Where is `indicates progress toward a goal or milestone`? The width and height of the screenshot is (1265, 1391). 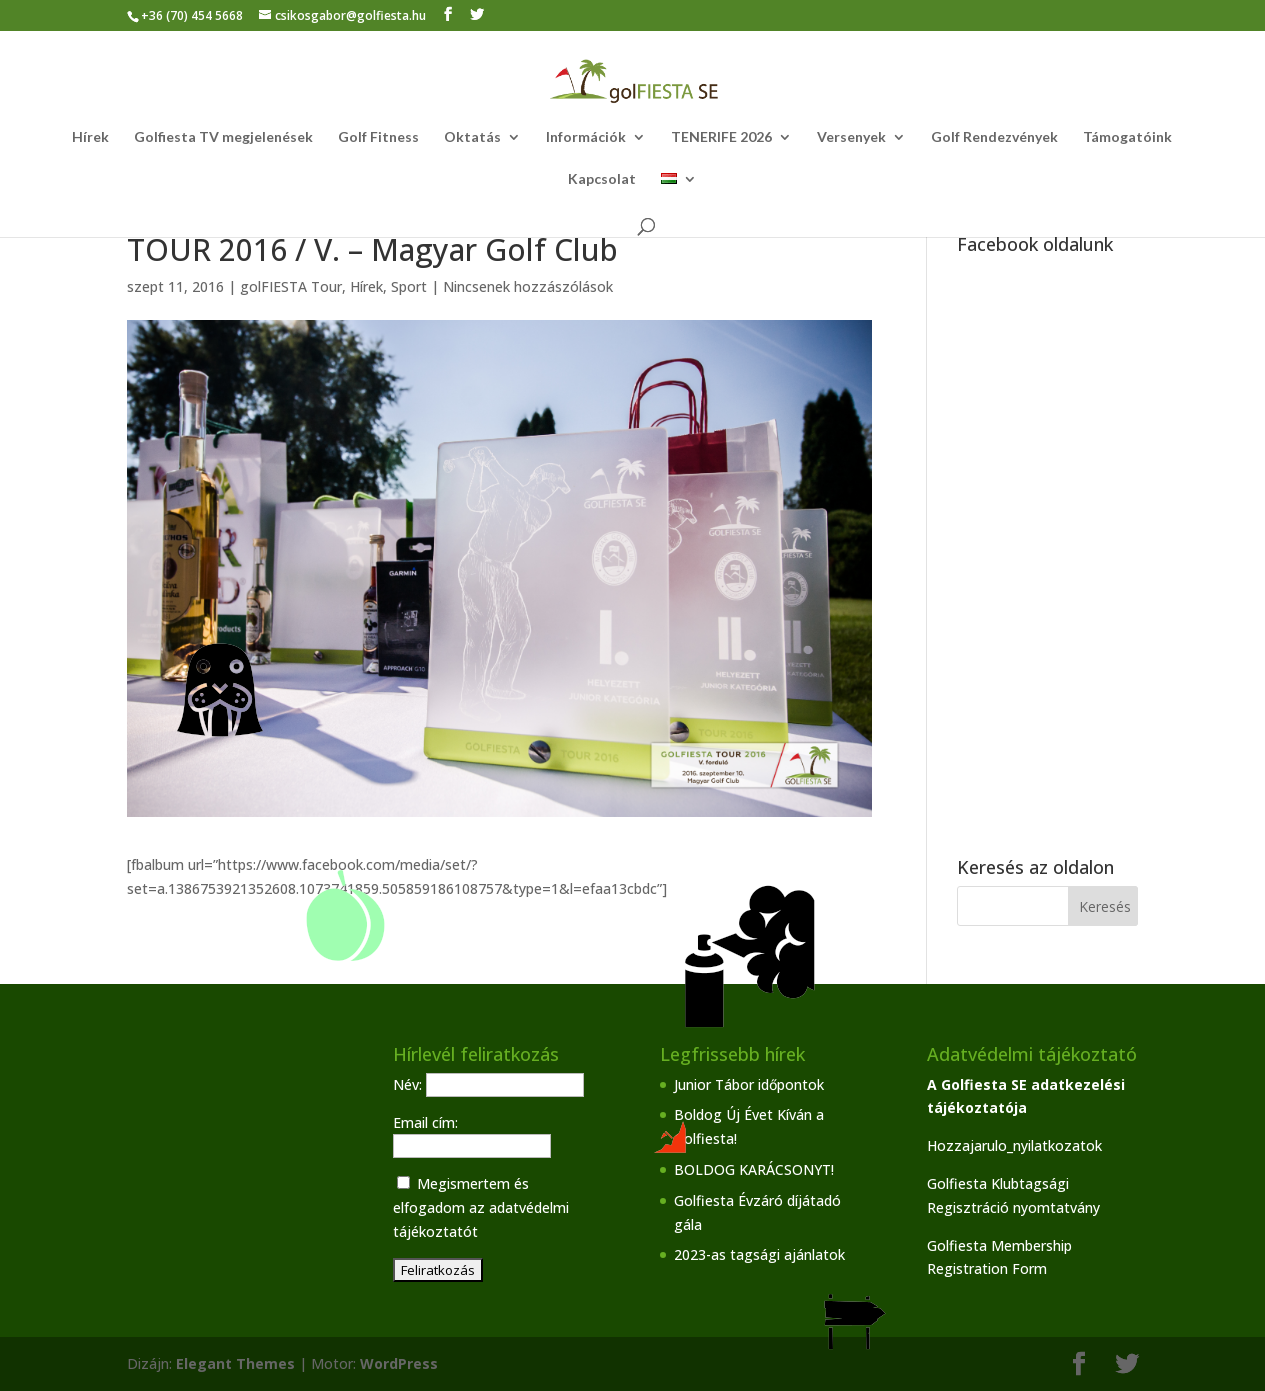
indicates progress toward a goal or milestone is located at coordinates (669, 1136).